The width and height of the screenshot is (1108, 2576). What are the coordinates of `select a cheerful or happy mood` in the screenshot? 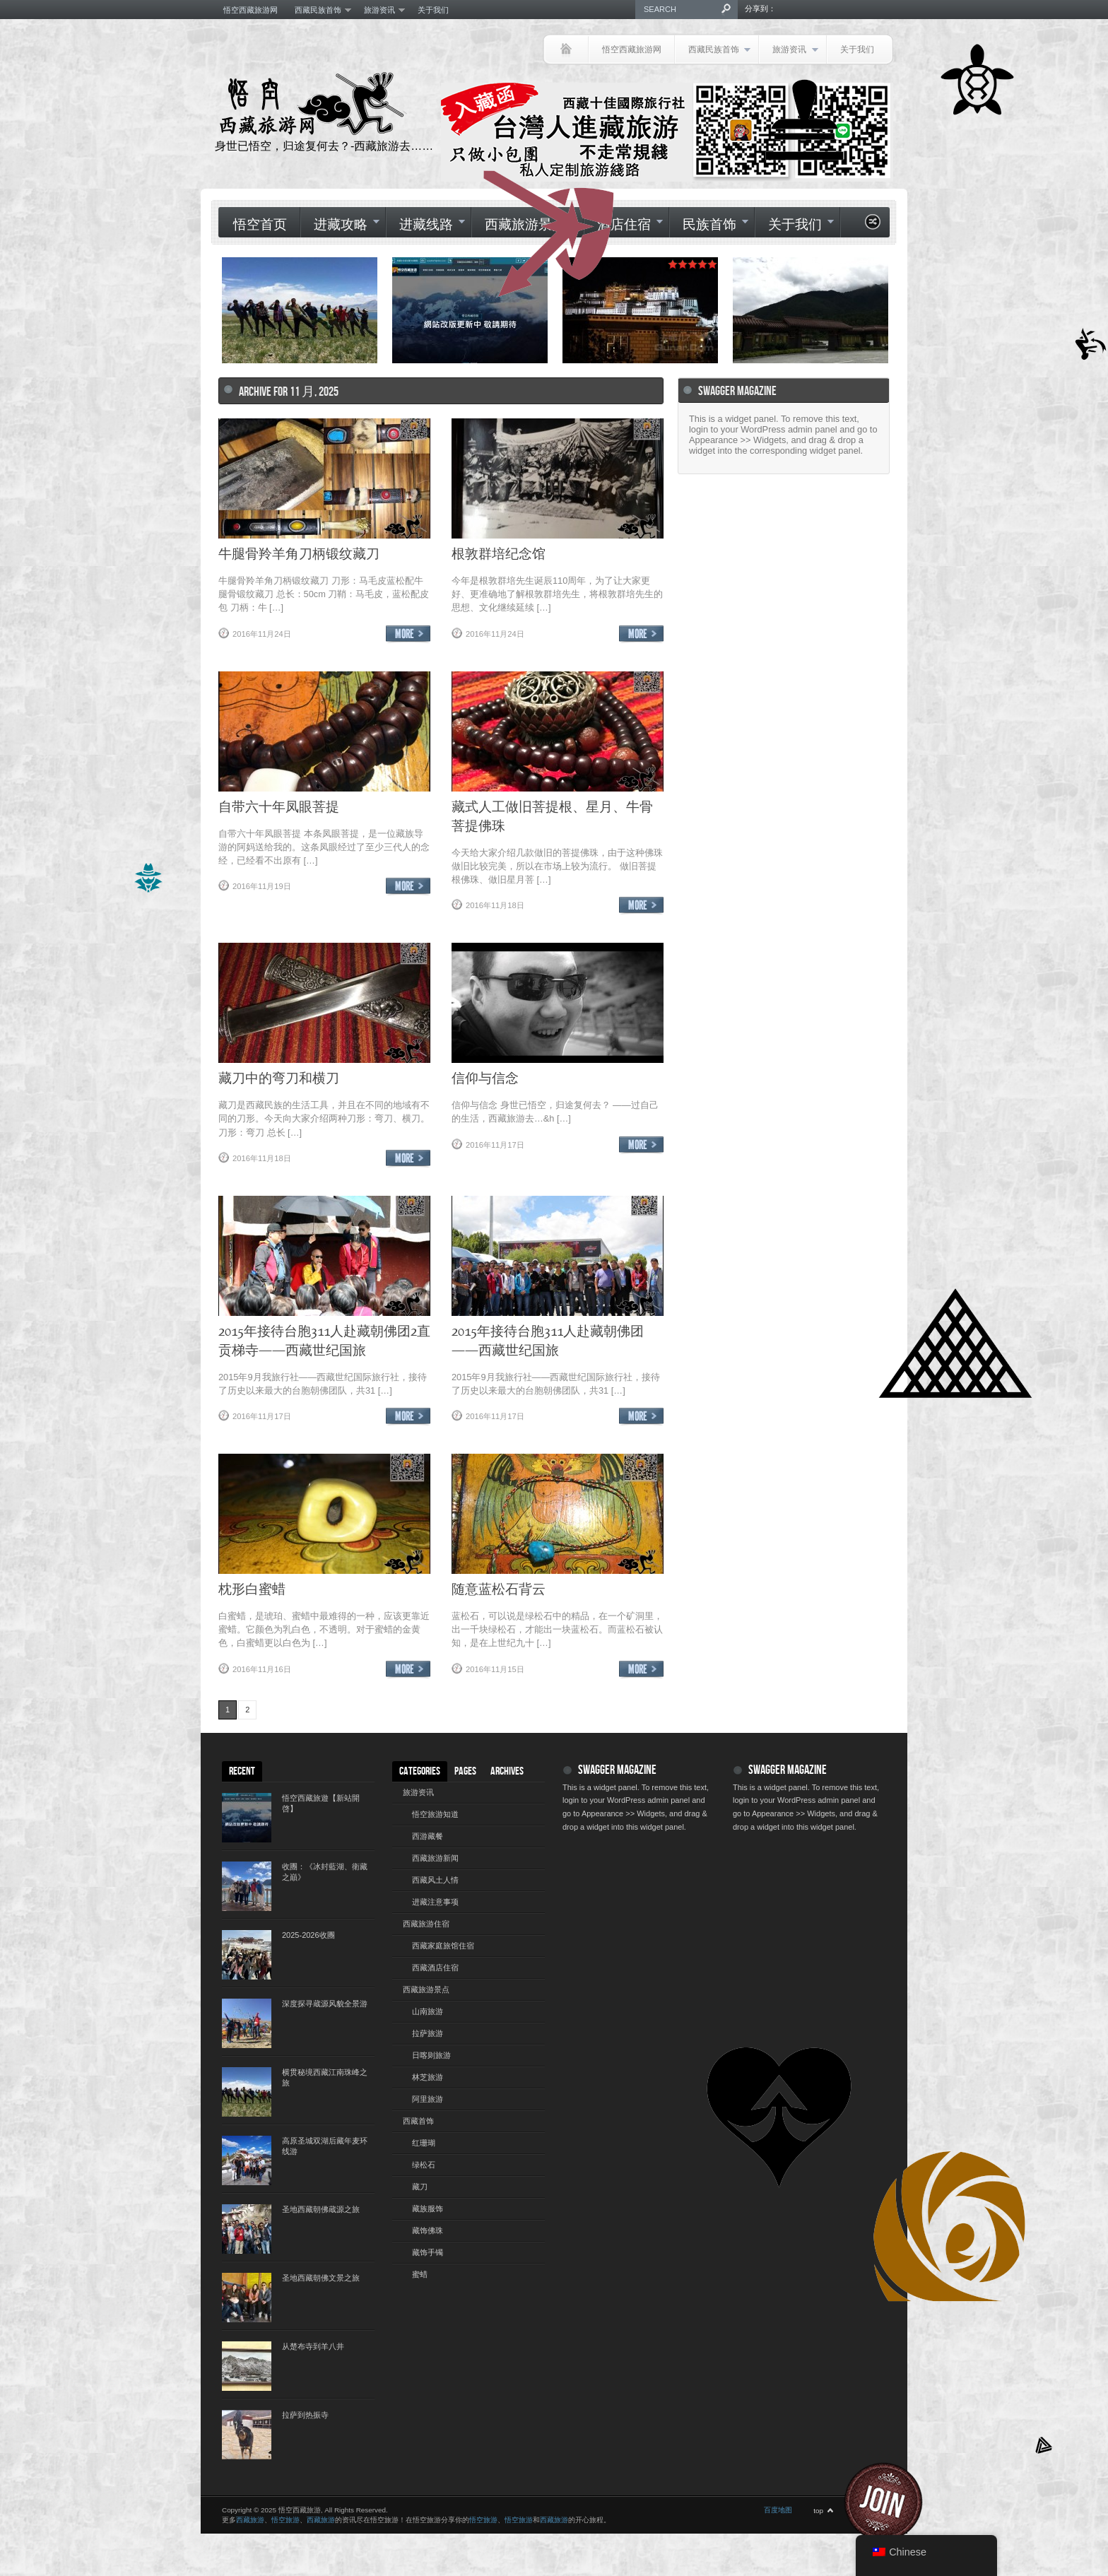 It's located at (779, 2115).